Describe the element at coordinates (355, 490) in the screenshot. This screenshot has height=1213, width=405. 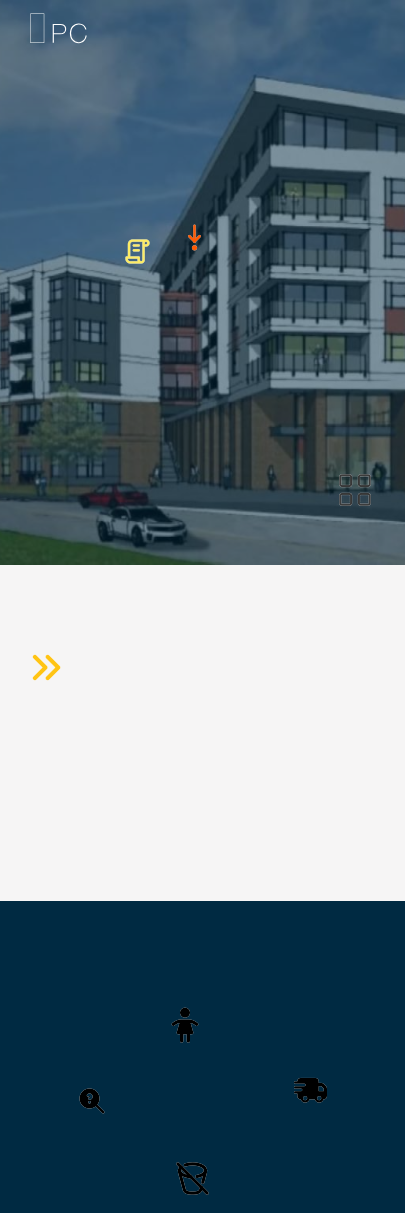
I see `view all applications` at that location.